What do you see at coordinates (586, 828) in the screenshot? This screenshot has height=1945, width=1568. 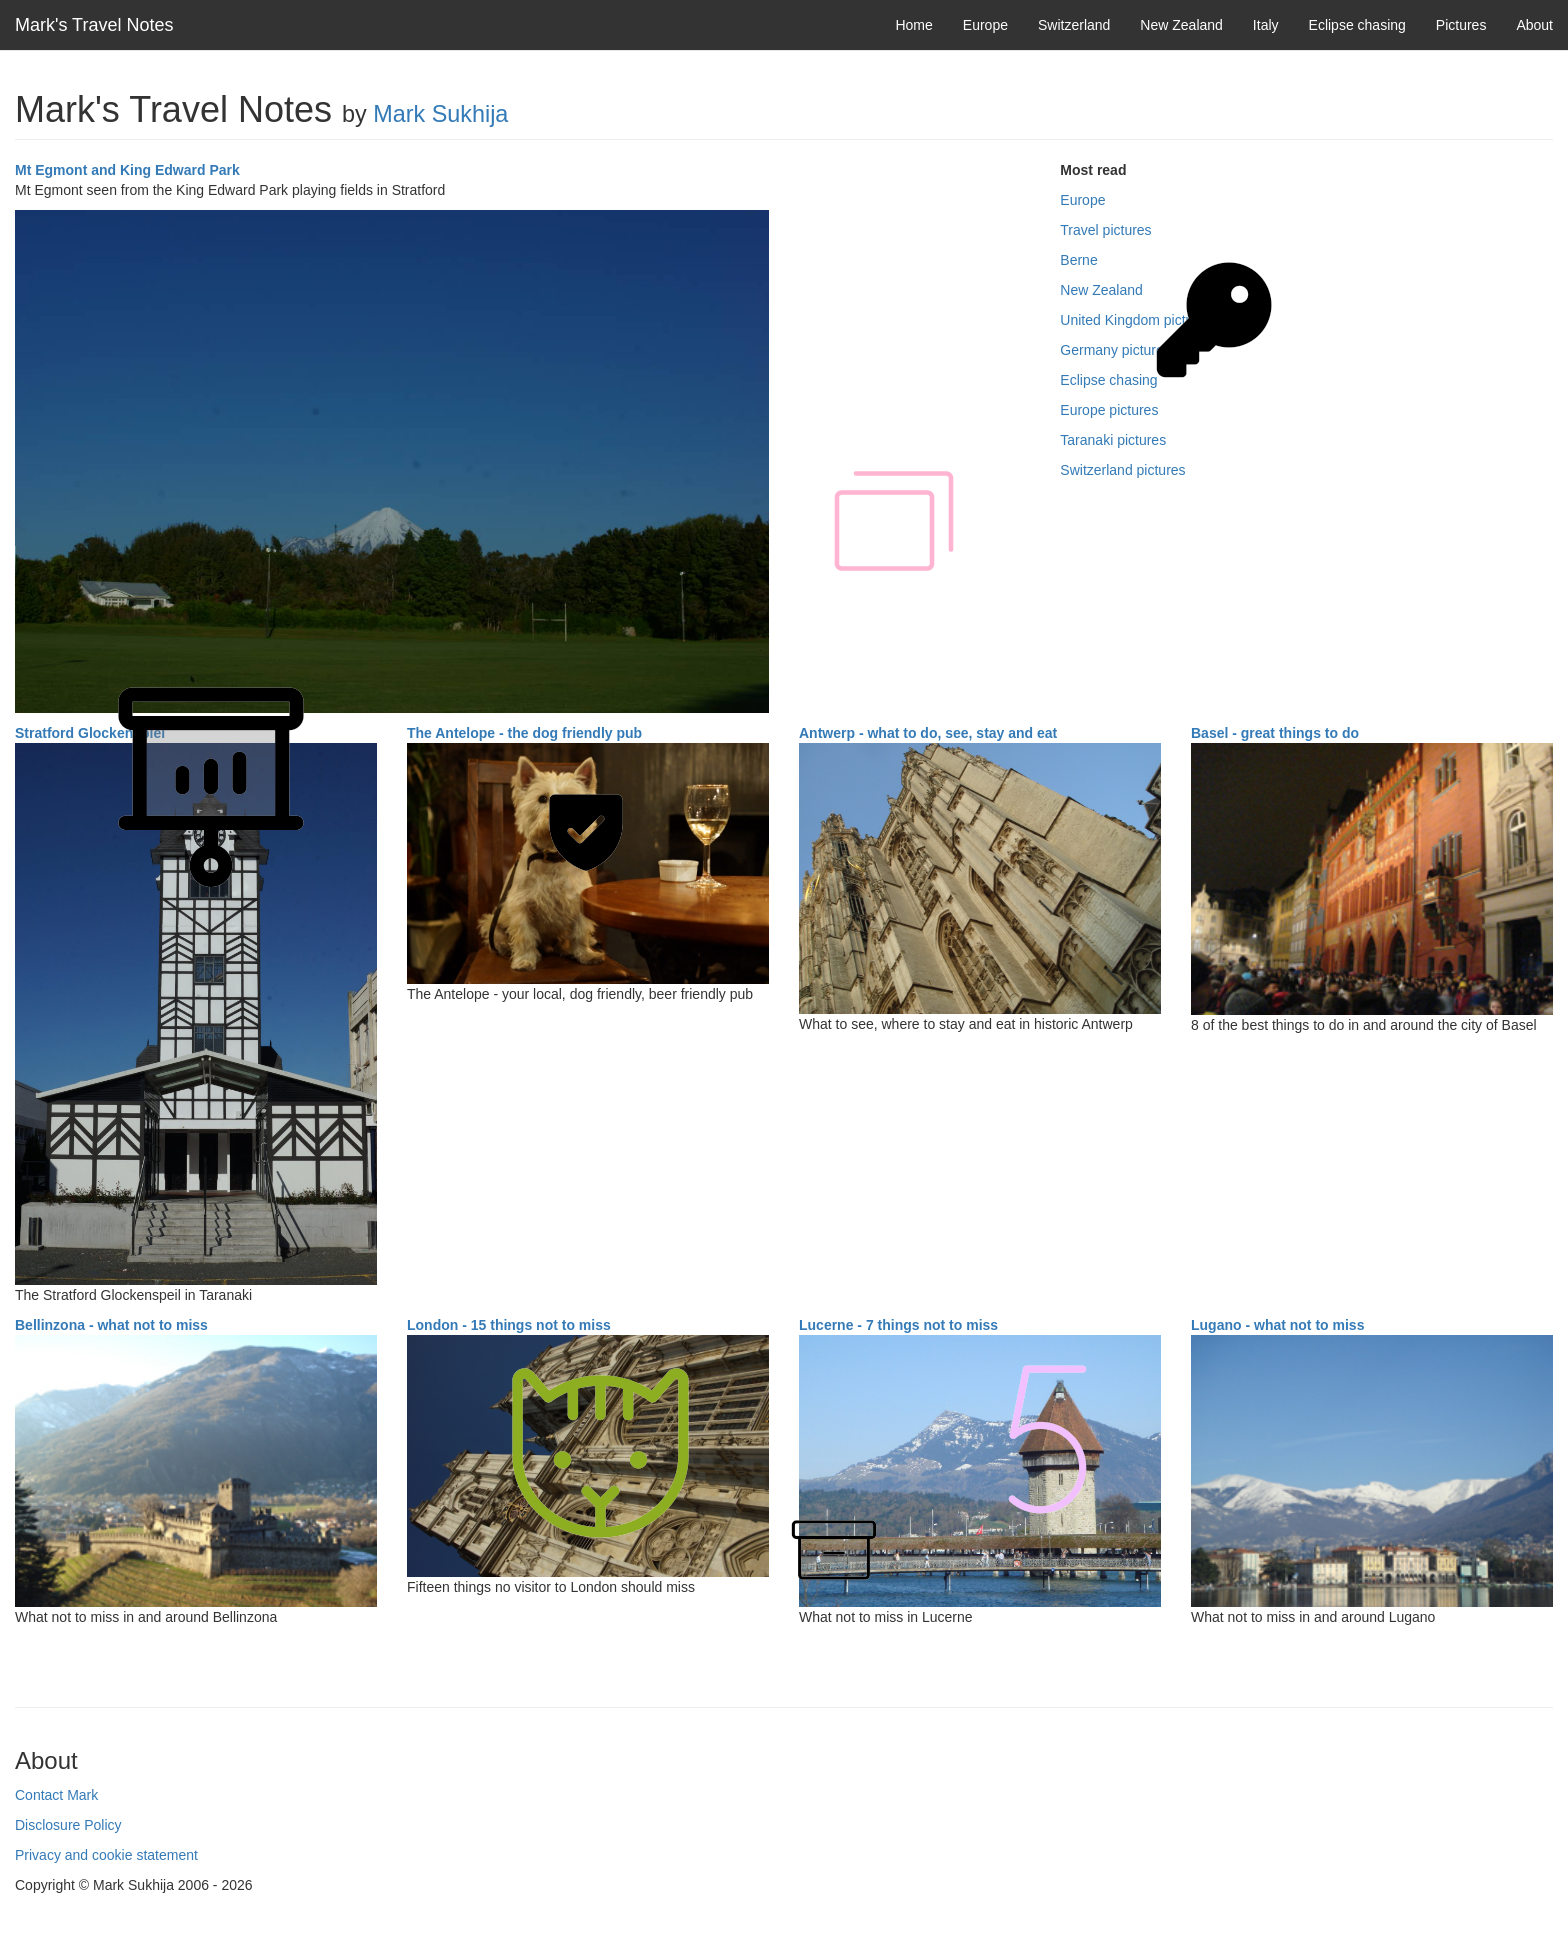 I see `indicates verified or secure status` at bounding box center [586, 828].